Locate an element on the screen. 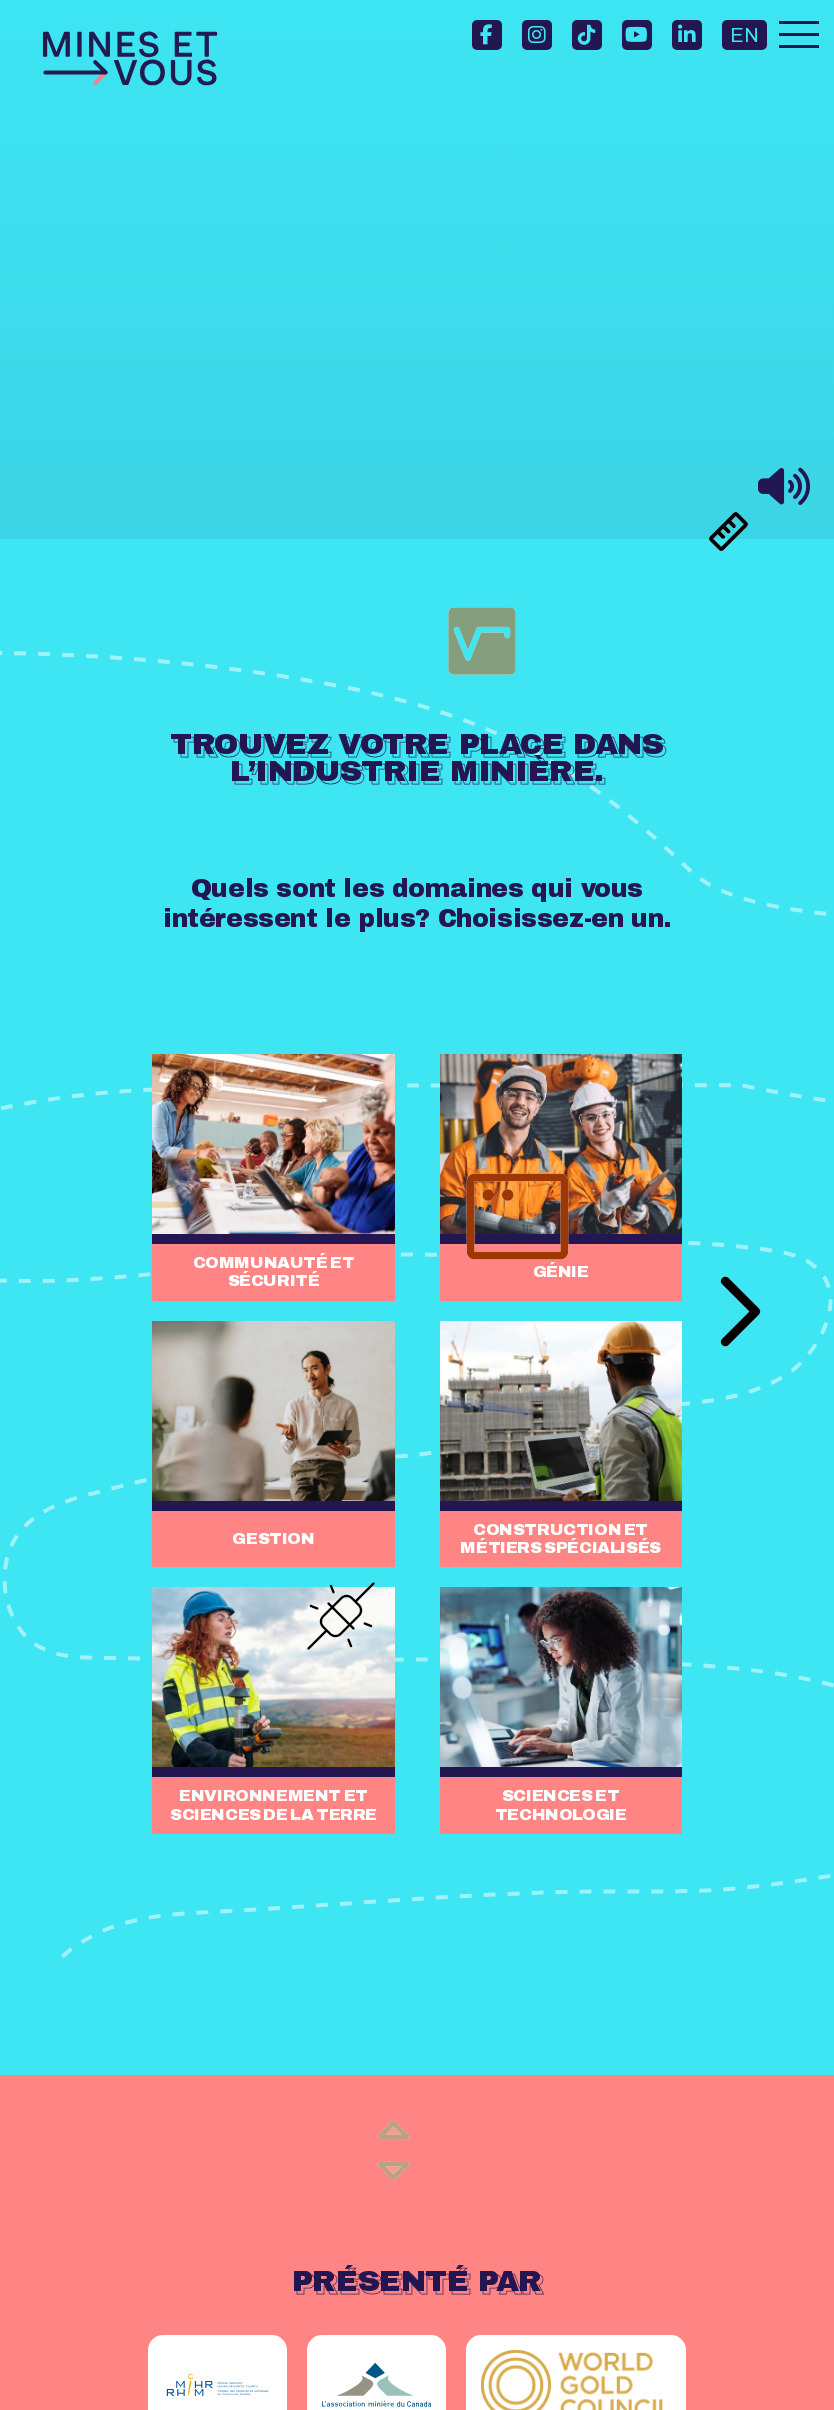 The width and height of the screenshot is (834, 2410). access measurement tools is located at coordinates (728, 531).